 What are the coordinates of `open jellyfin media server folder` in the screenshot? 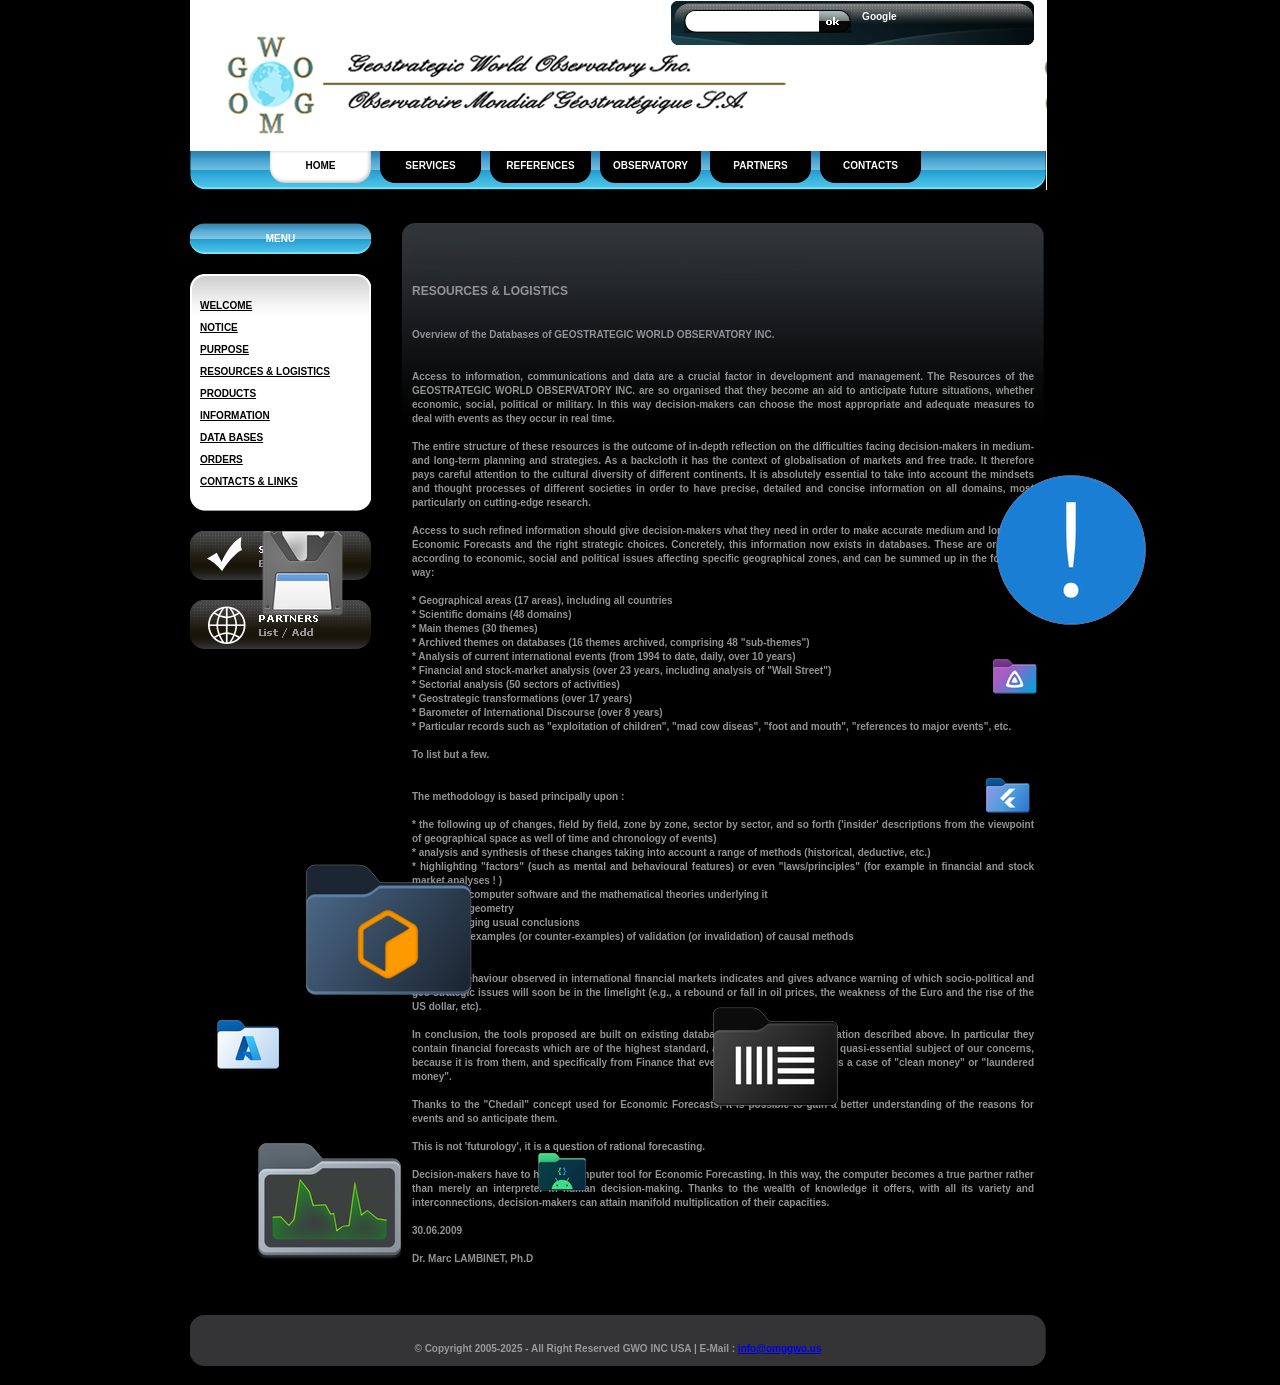 It's located at (1014, 677).